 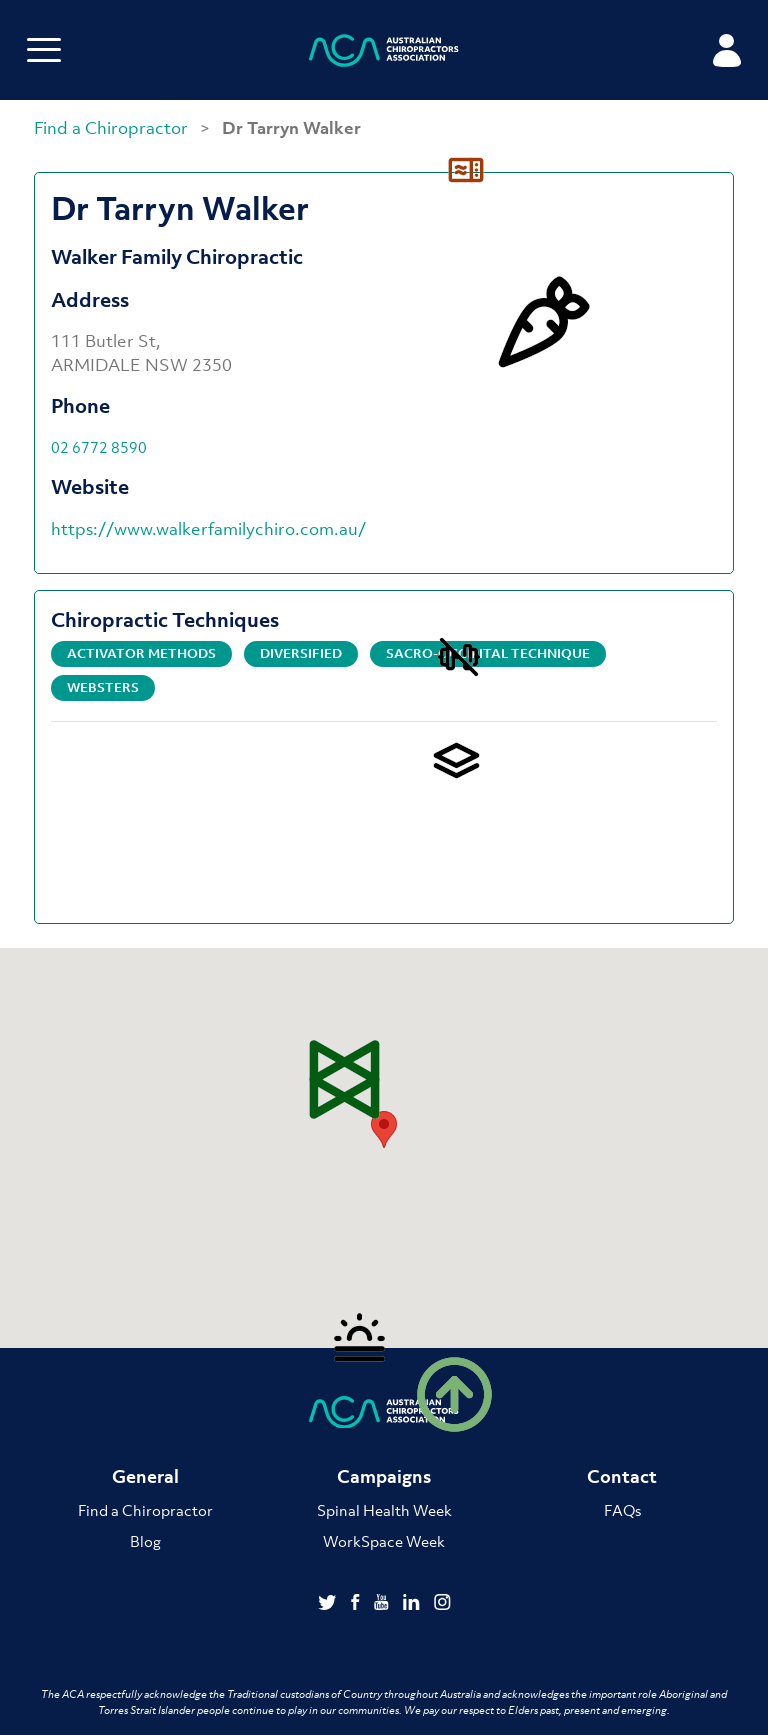 I want to click on view layers or stacked content, so click(x=456, y=760).